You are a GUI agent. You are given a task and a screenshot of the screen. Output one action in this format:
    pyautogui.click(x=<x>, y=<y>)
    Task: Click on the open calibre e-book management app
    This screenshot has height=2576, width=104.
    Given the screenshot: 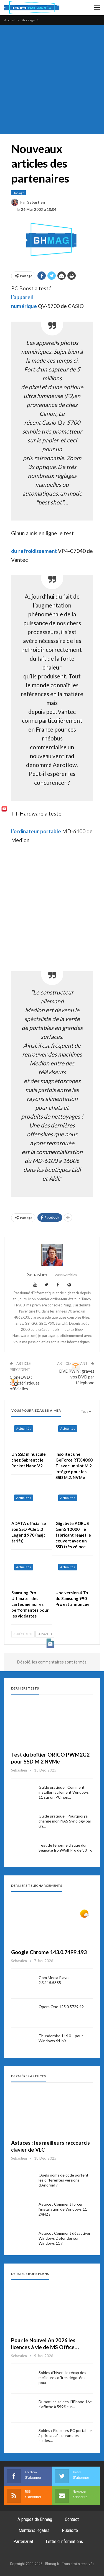 What is the action you would take?
    pyautogui.click(x=14, y=1382)
    